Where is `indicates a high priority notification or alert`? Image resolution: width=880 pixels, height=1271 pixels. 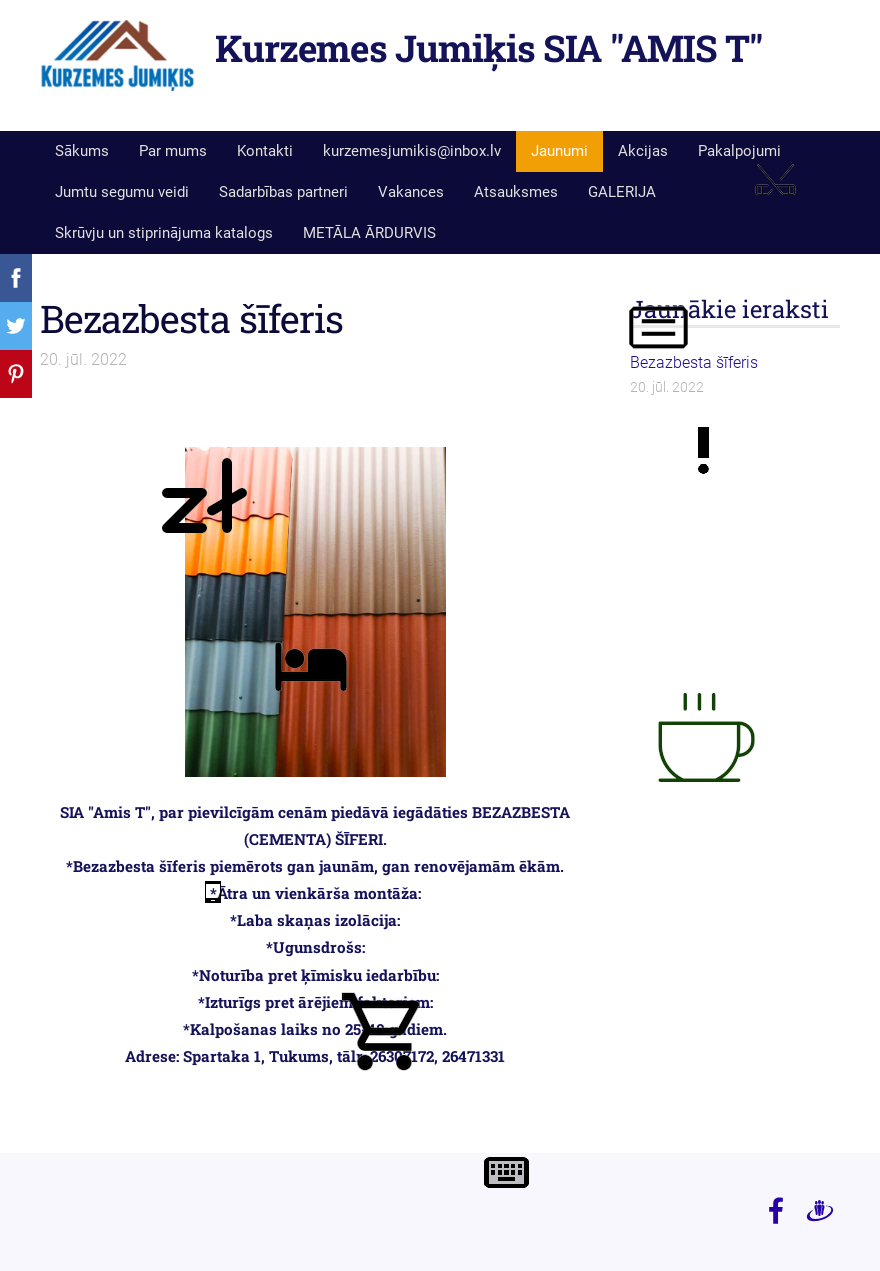
indicates a high priority notification or alert is located at coordinates (703, 450).